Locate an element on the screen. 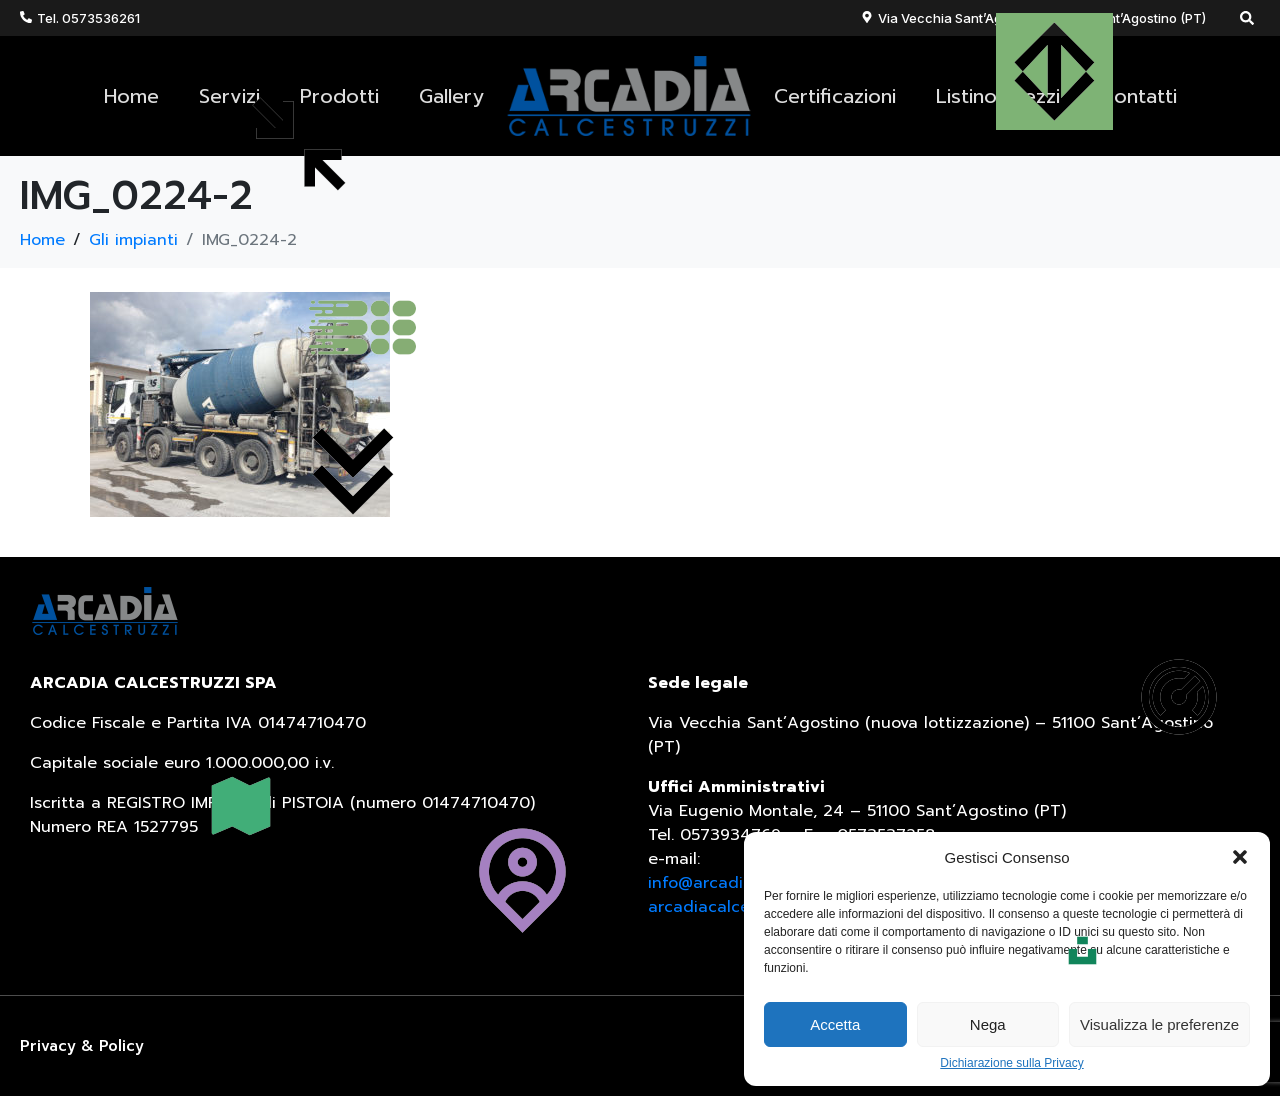  access the dashboard is located at coordinates (1179, 697).